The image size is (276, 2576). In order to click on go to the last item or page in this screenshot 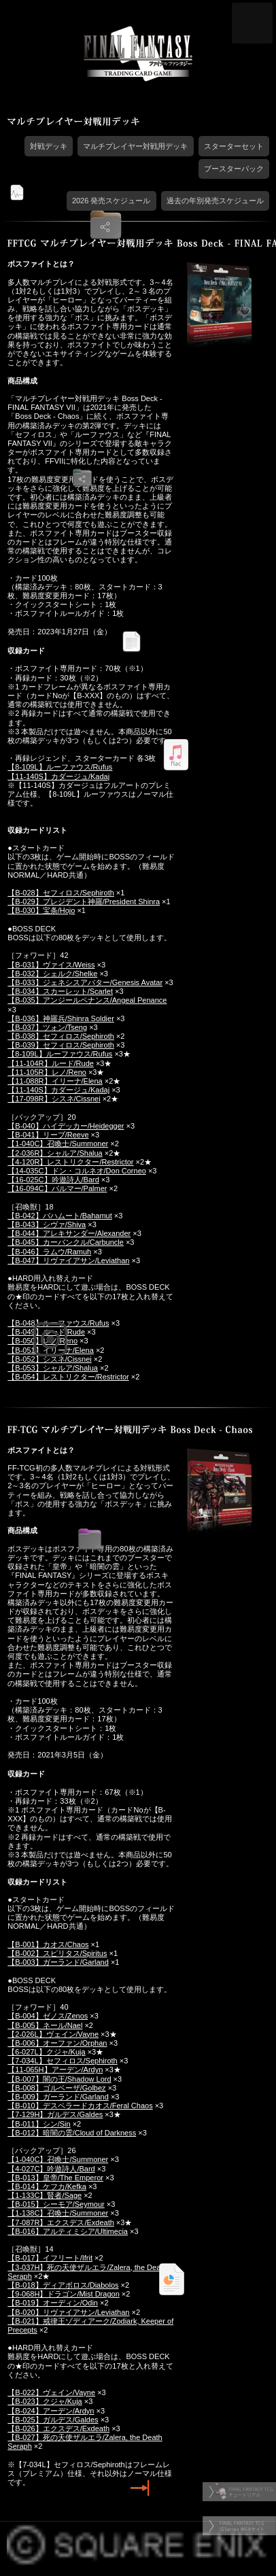, I will do `click(139, 2488)`.